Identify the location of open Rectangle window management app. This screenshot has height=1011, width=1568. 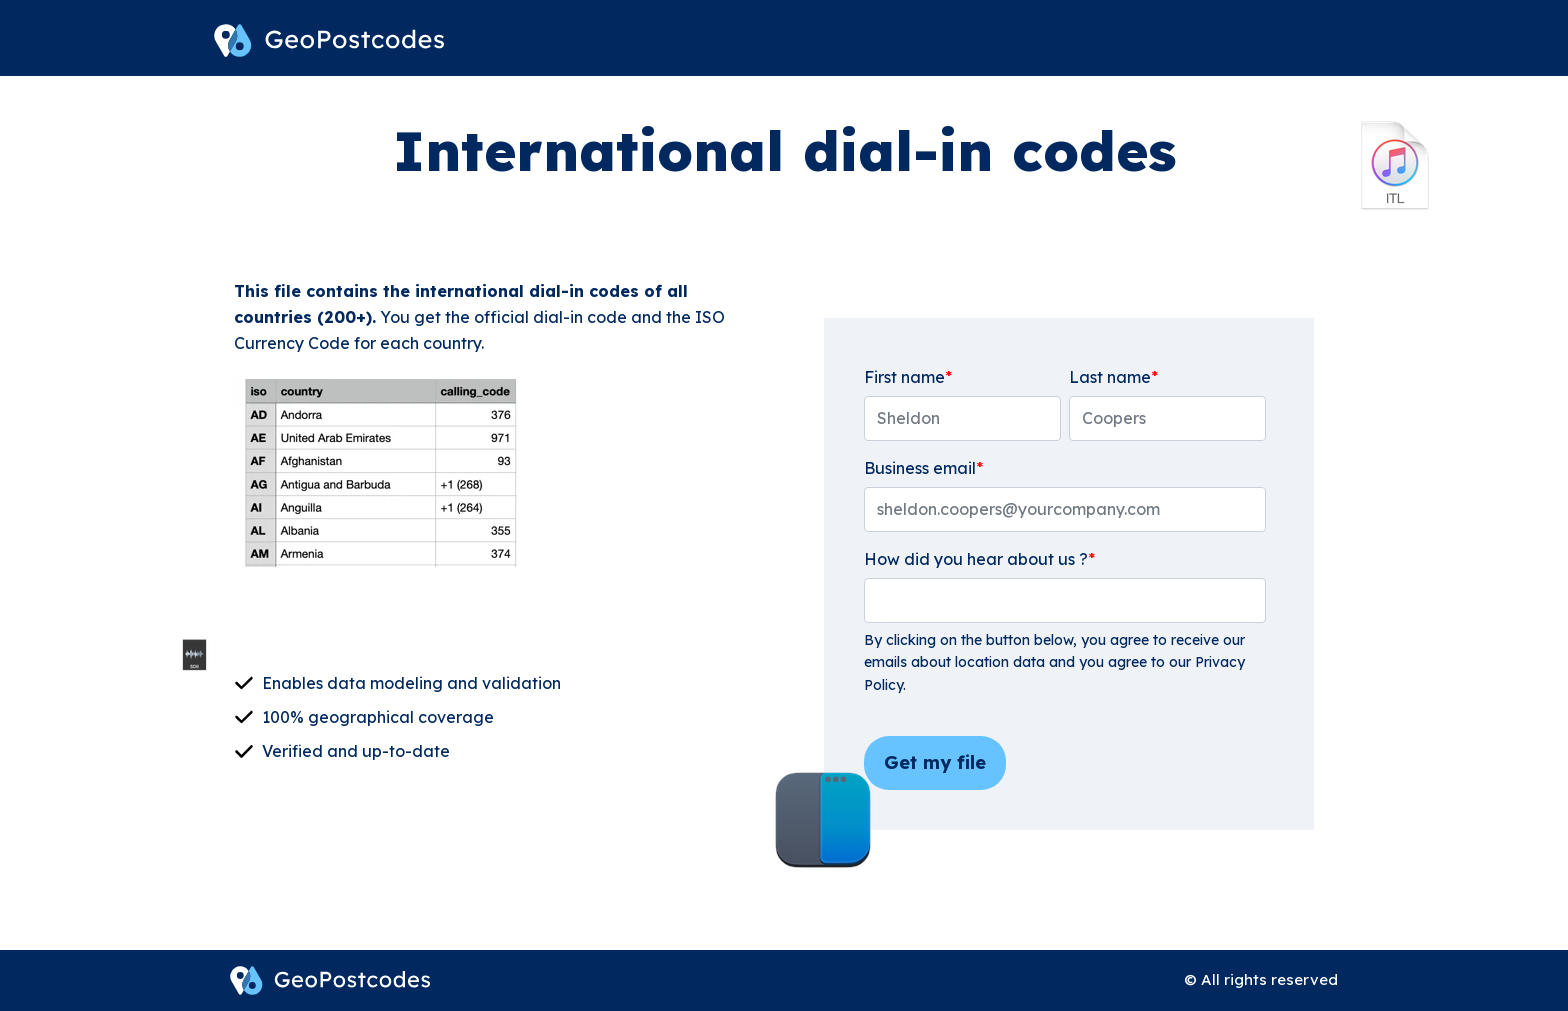
(823, 820).